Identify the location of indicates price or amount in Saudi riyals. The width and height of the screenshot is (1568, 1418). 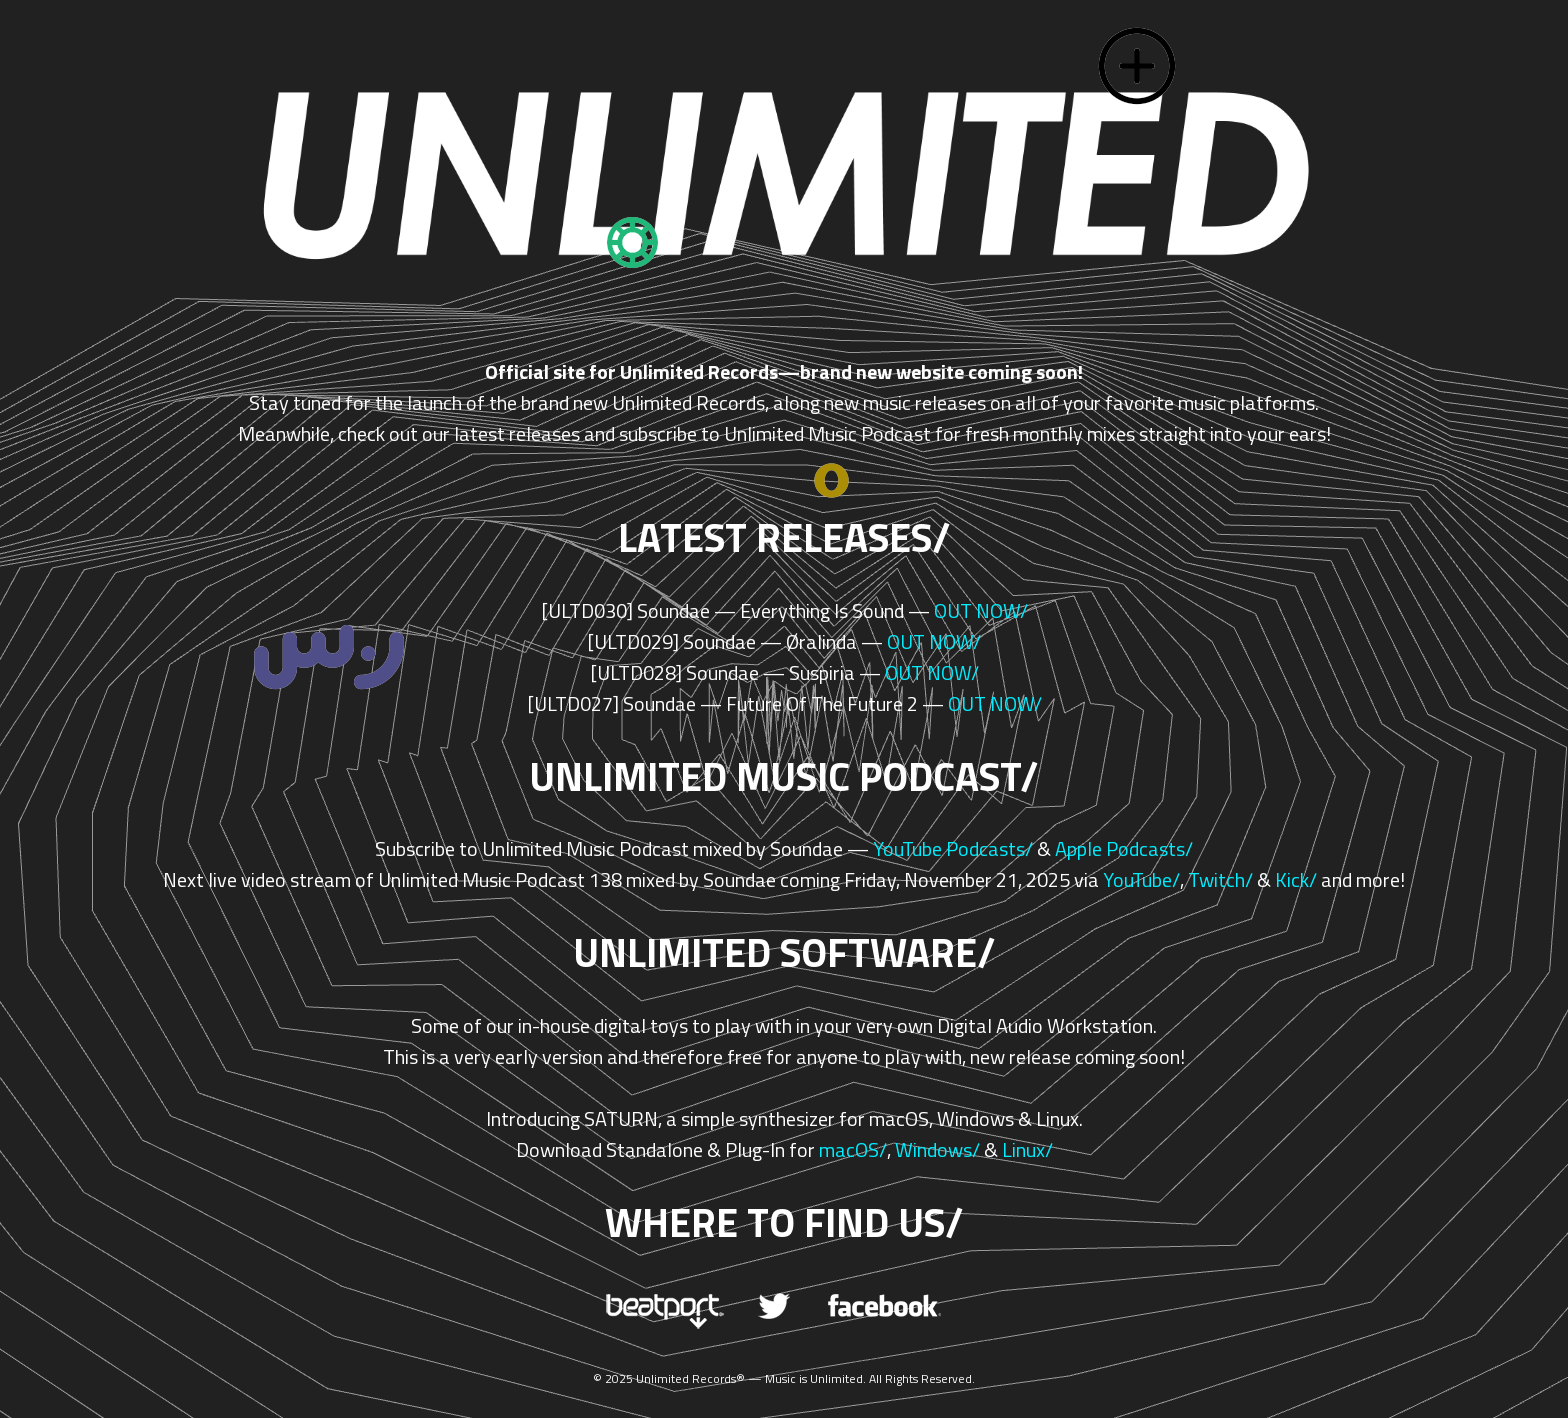
(325, 653).